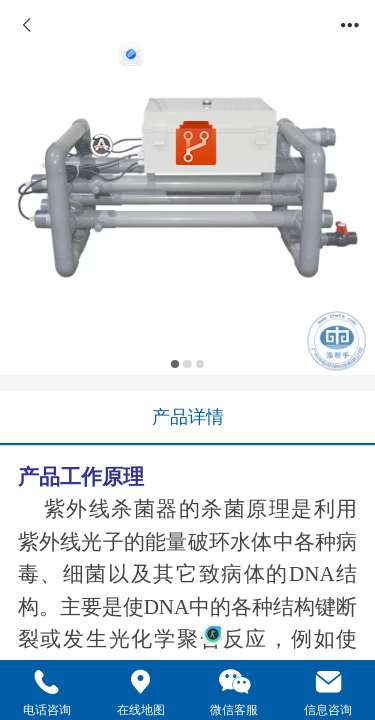 The width and height of the screenshot is (375, 720). What do you see at coordinates (101, 145) in the screenshot?
I see `open the software update manager` at bounding box center [101, 145].